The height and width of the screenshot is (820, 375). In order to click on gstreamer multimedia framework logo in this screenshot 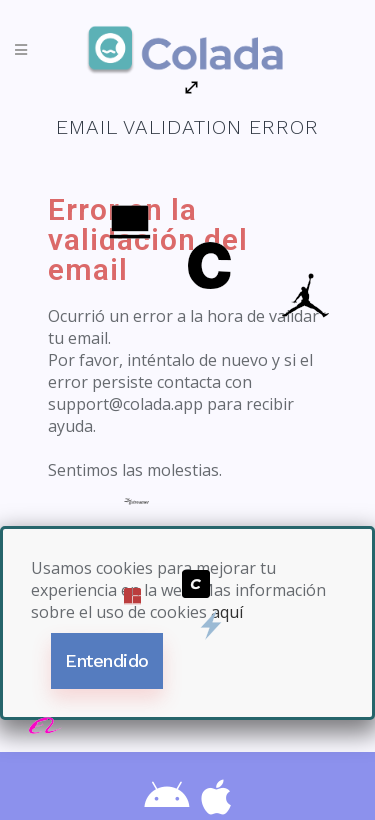, I will do `click(136, 501)`.